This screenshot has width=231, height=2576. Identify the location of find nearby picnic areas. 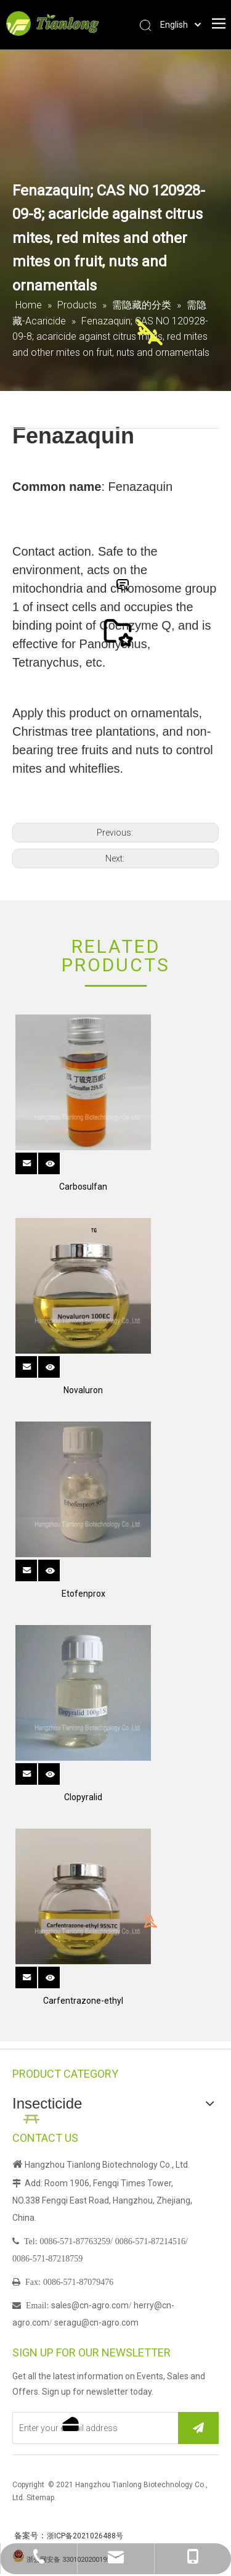
(31, 2120).